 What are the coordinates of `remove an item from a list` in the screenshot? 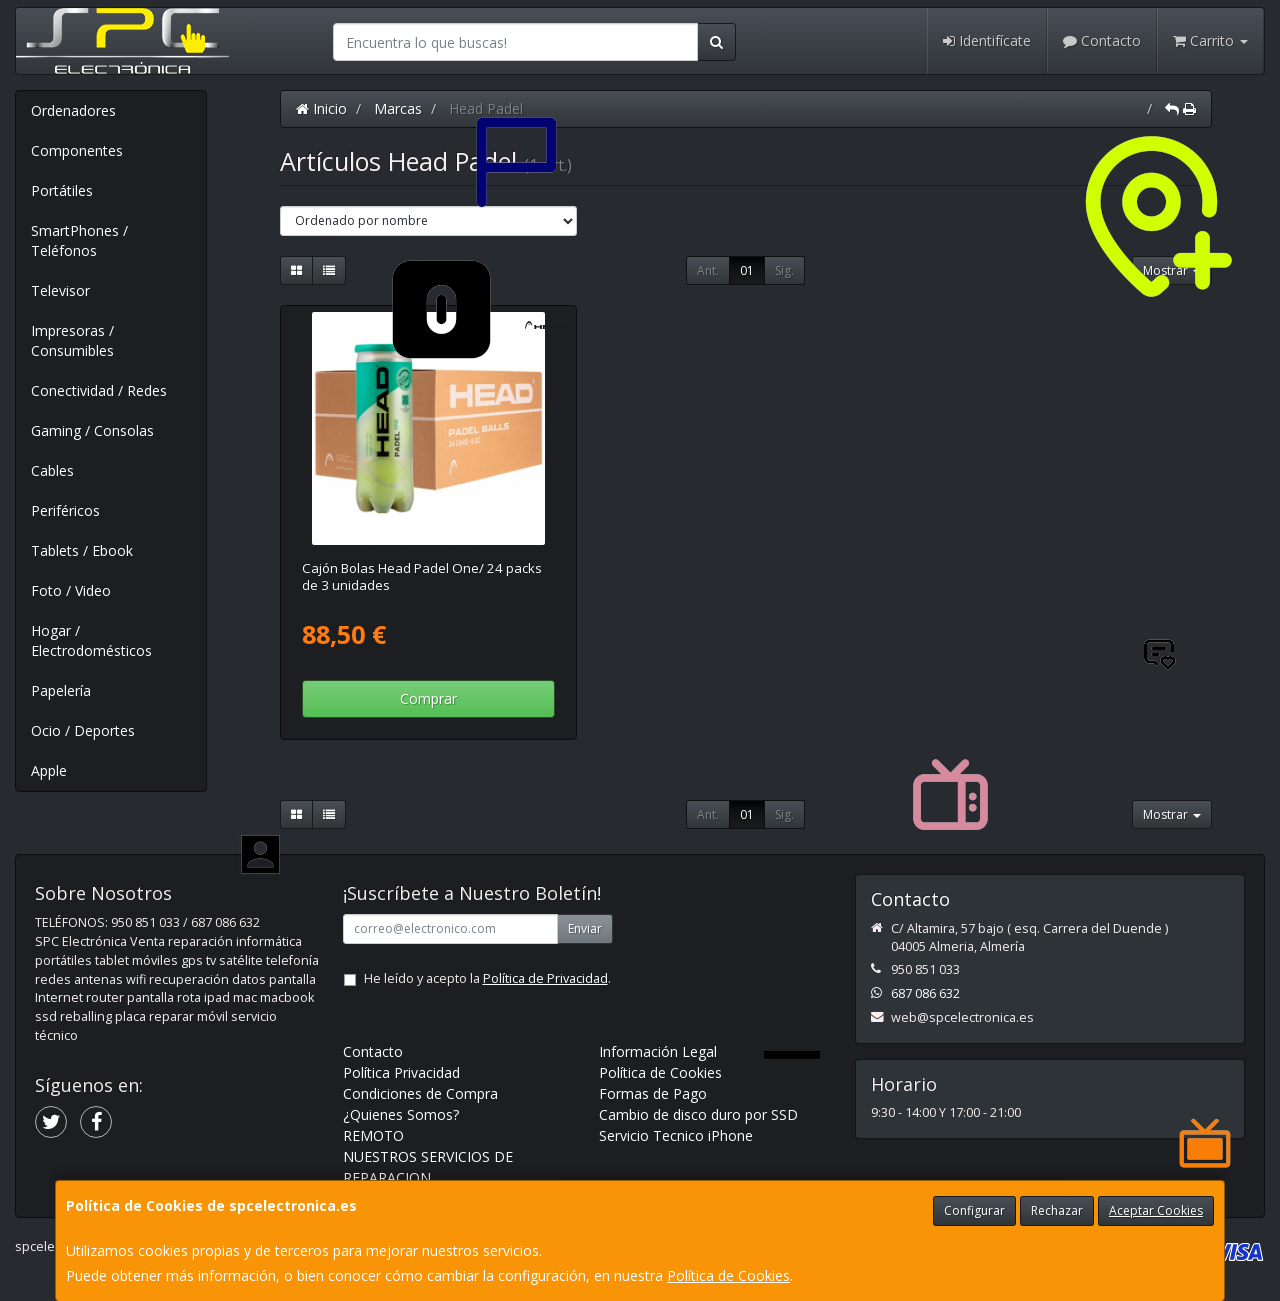 It's located at (792, 1055).